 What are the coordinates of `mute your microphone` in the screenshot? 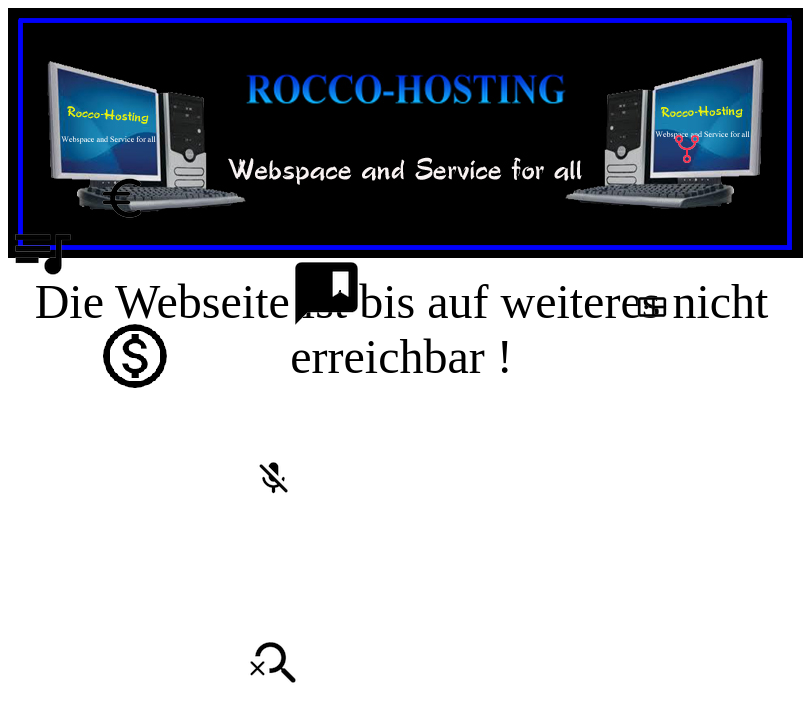 It's located at (273, 478).